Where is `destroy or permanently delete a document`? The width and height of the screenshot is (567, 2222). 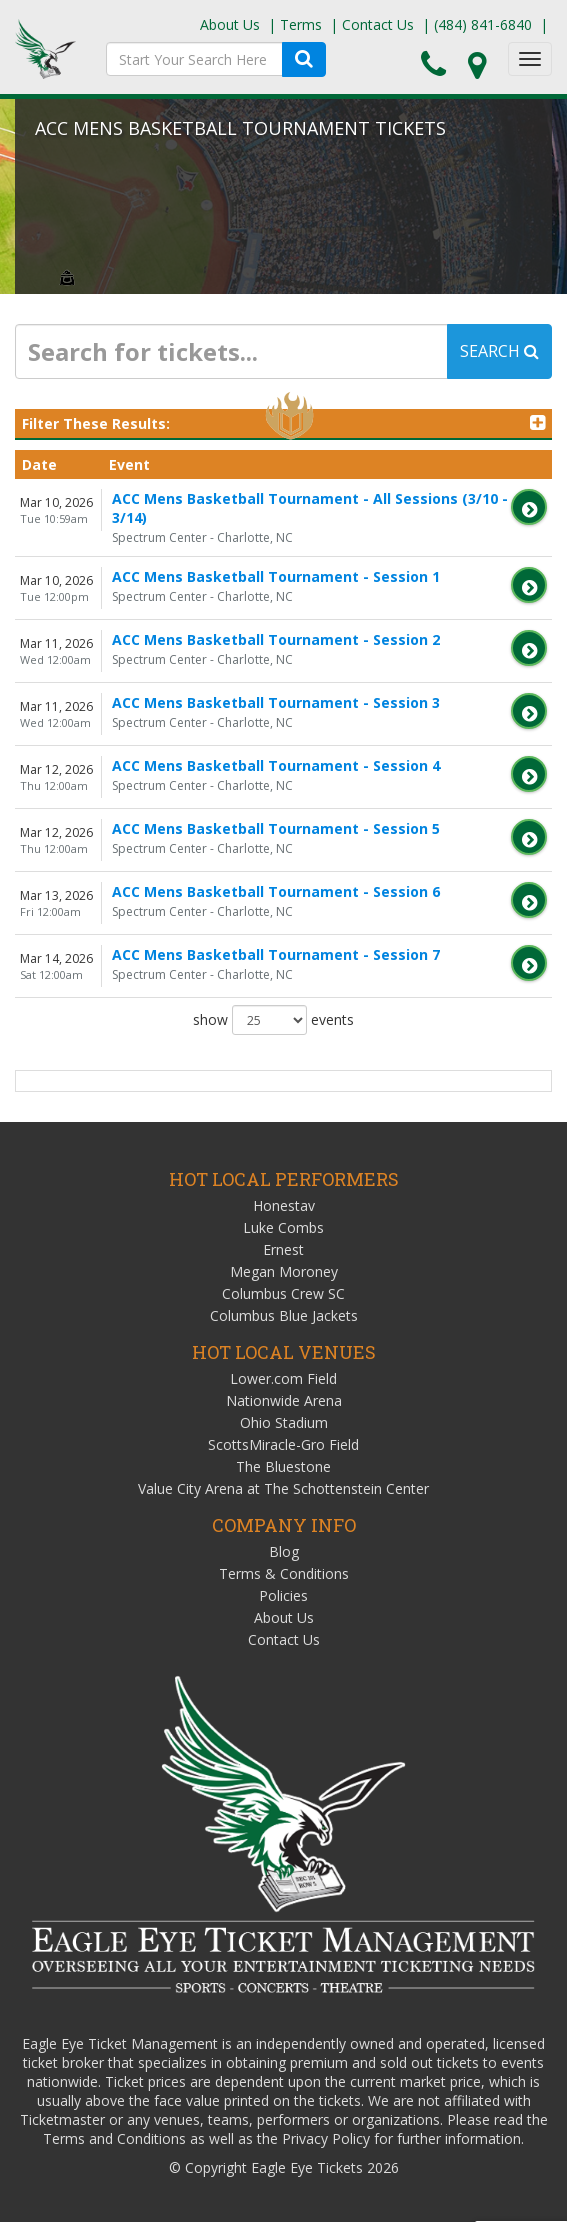 destroy or permanently delete a document is located at coordinates (289, 415).